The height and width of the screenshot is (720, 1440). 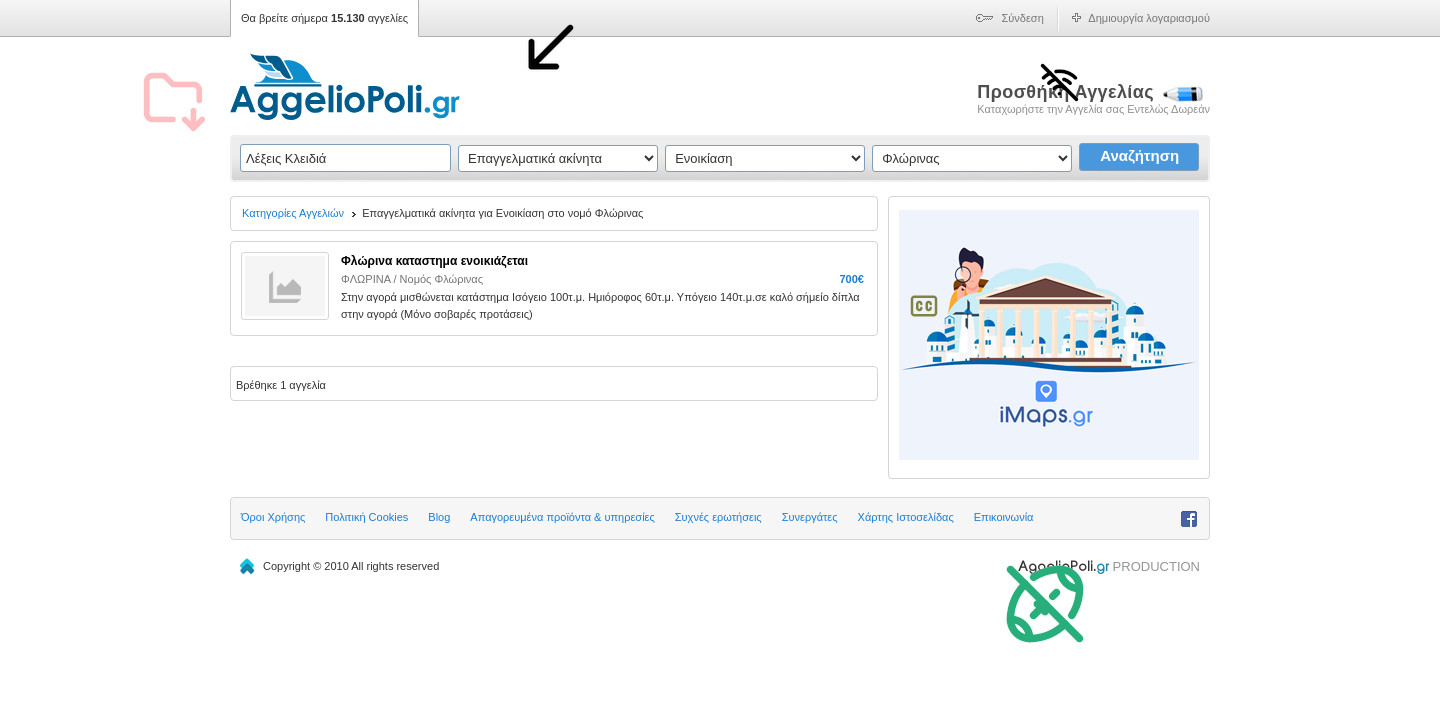 I want to click on indicates wifi is disabled or unavailable, so click(x=1059, y=82).